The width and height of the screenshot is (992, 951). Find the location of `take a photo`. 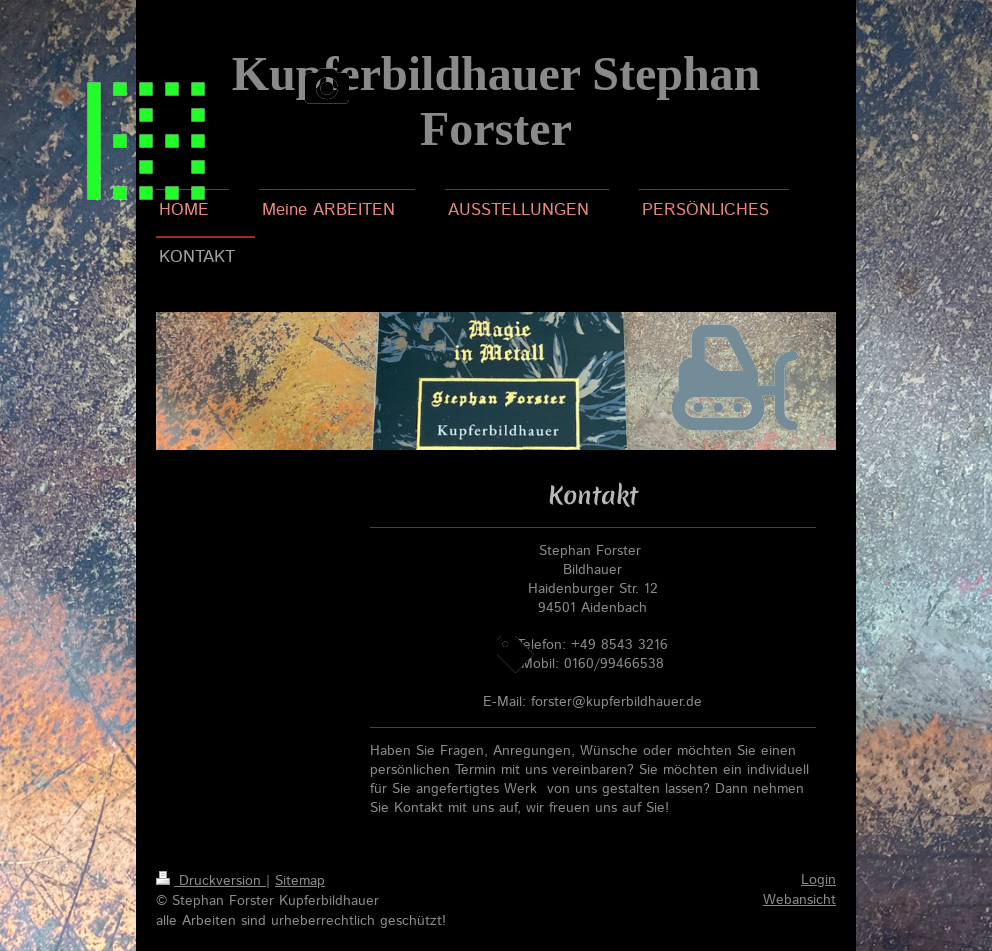

take a photo is located at coordinates (327, 86).